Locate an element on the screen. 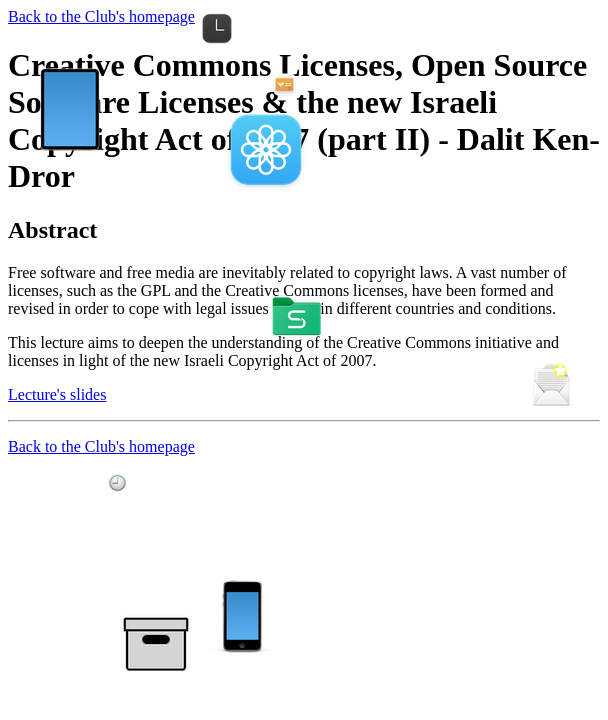  open folder containing WPS spreadsheet files is located at coordinates (296, 317).